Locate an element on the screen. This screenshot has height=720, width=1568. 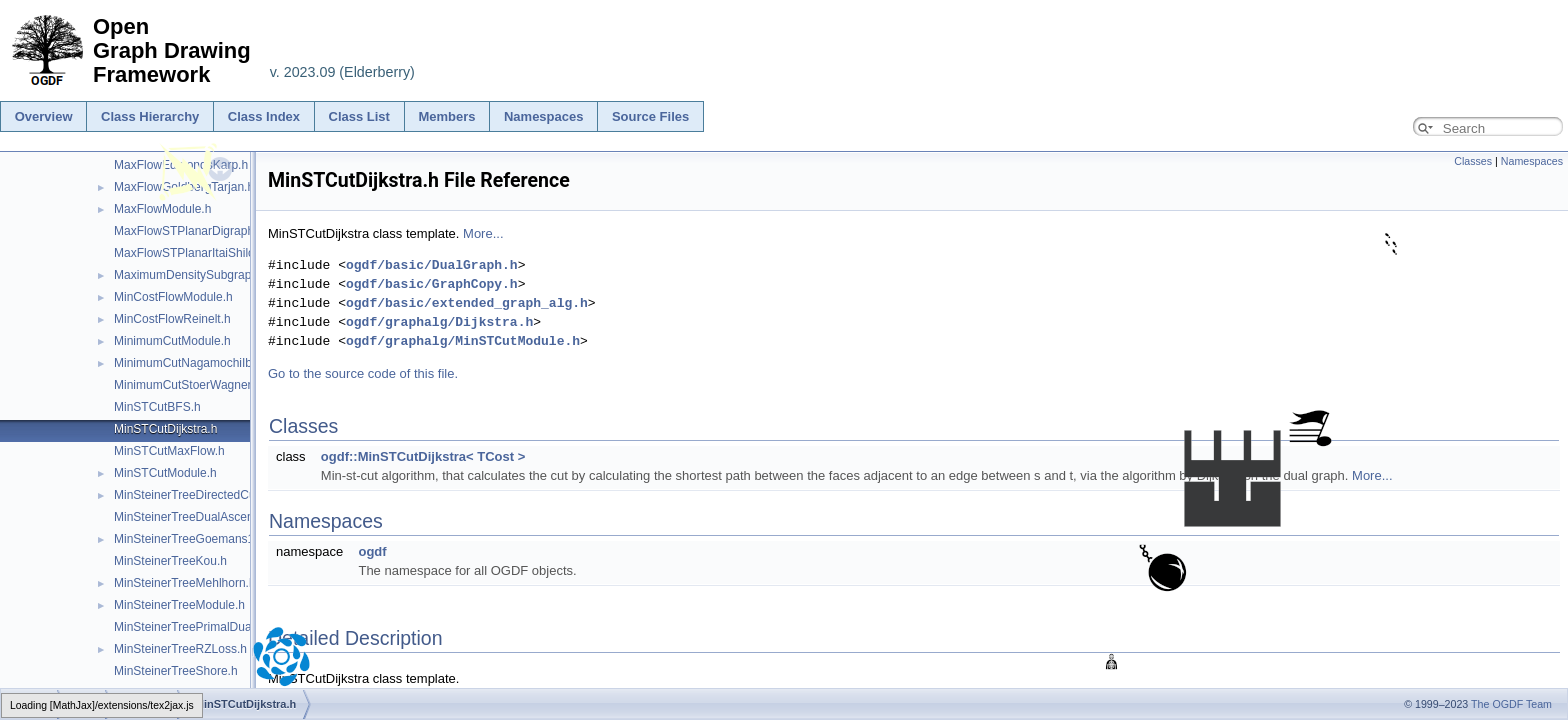
track your steps or walking activity is located at coordinates (1391, 244).